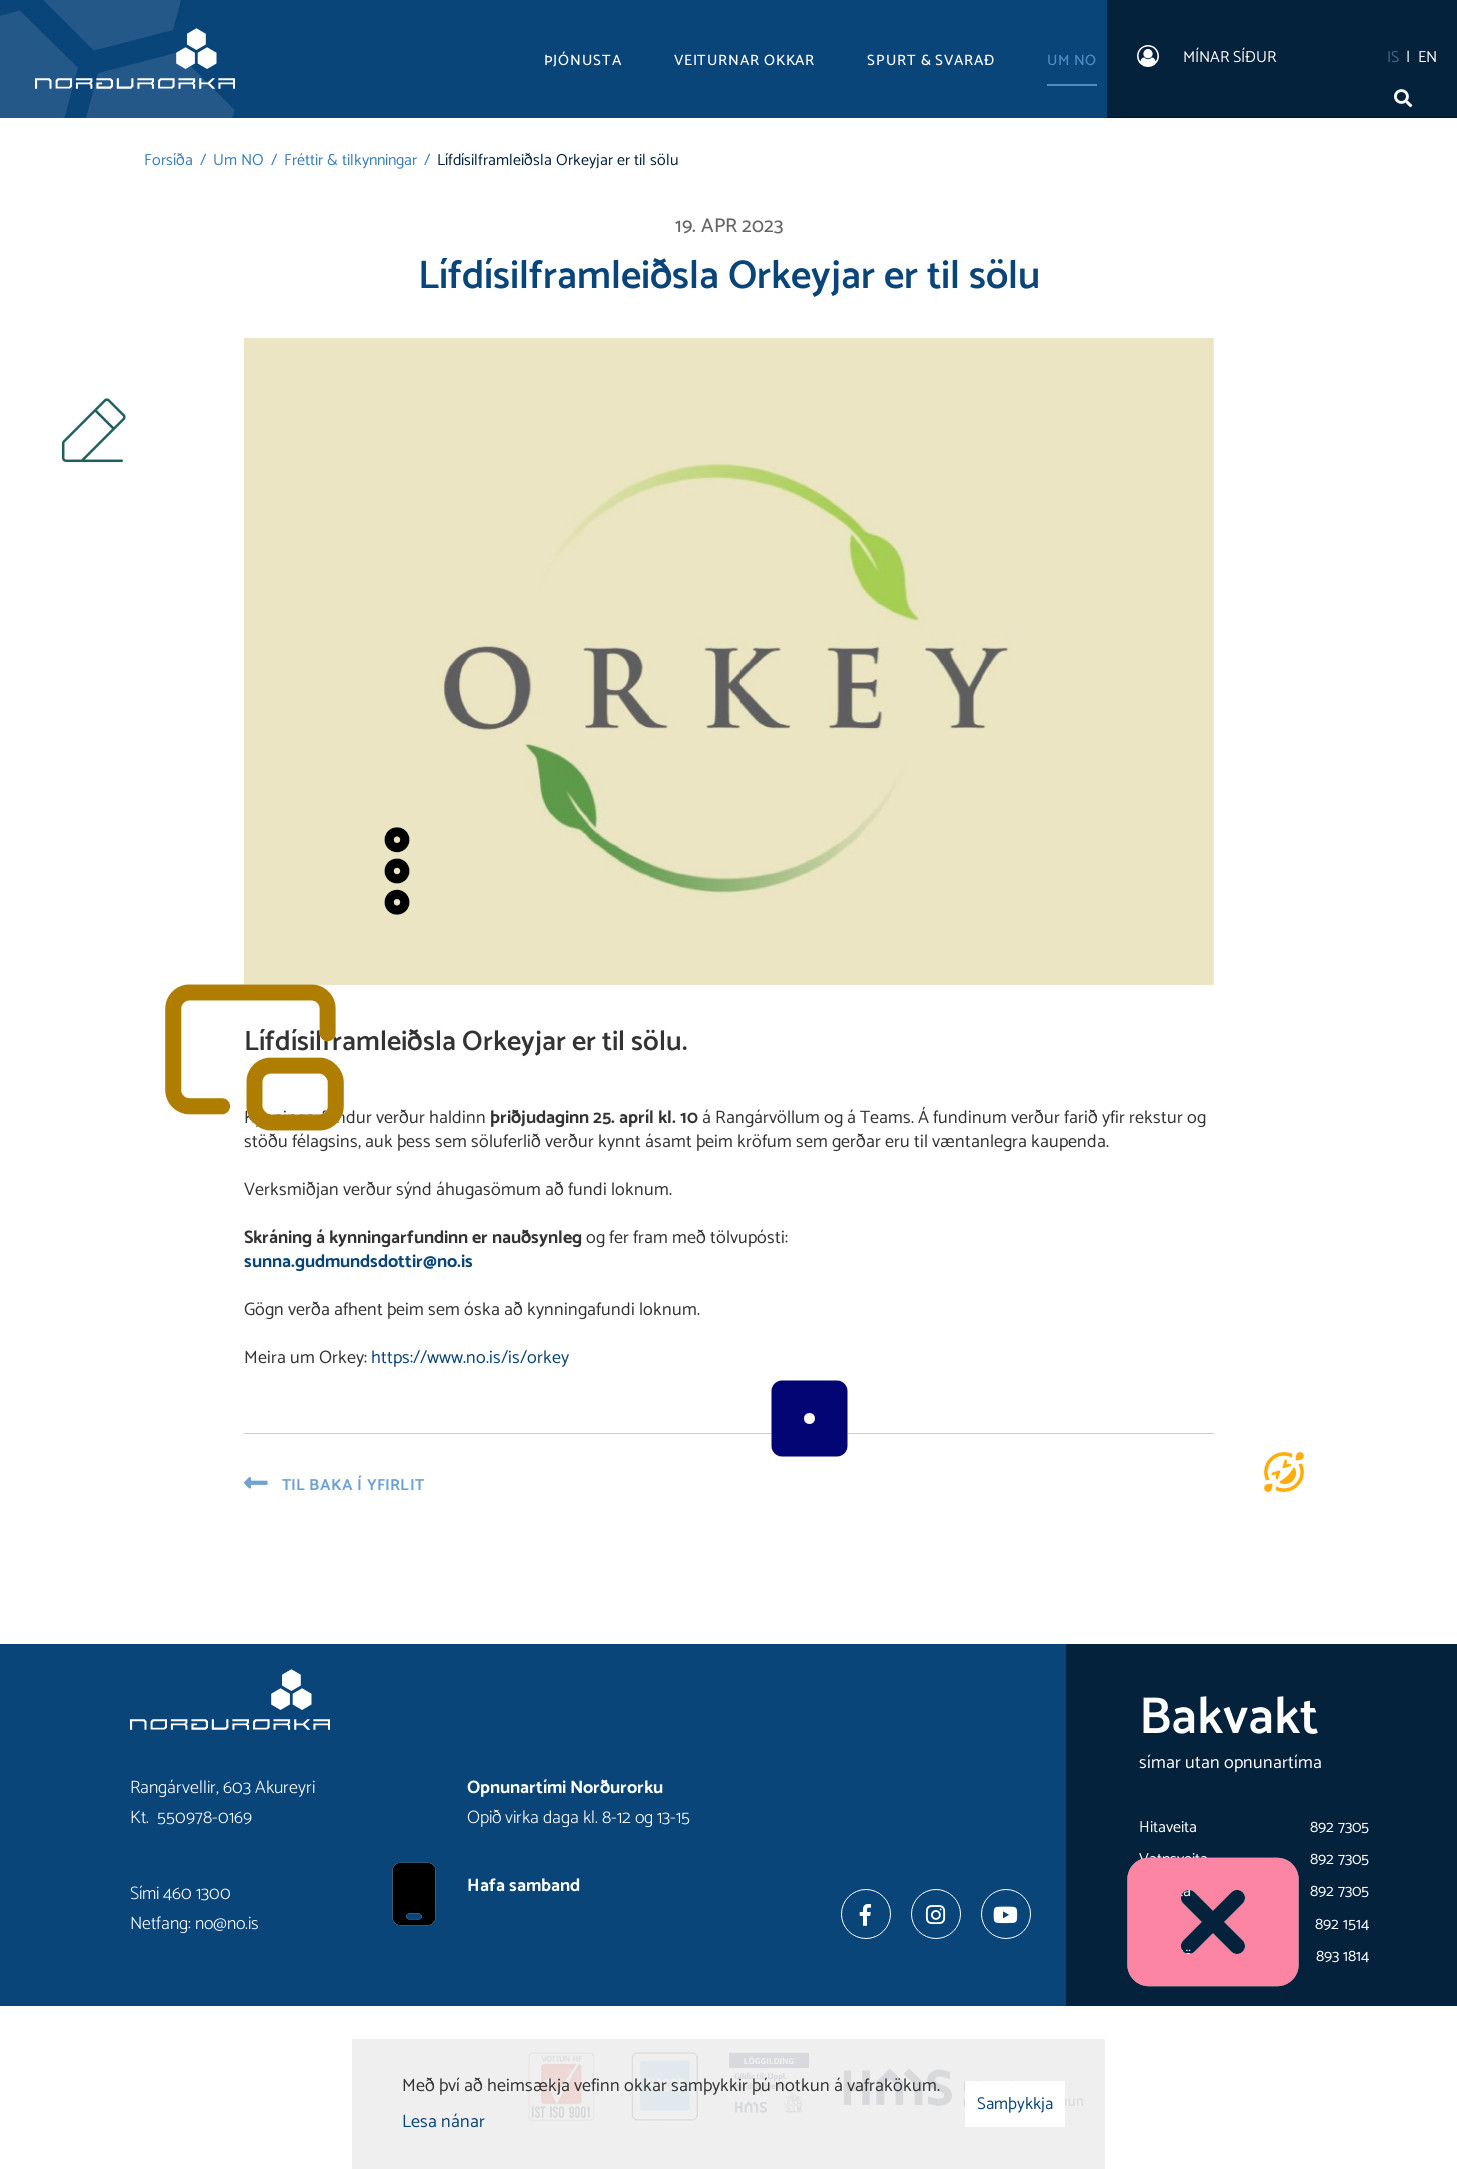 The image size is (1457, 2169). Describe the element at coordinates (414, 1894) in the screenshot. I see `indicates mobile device or smartphone` at that location.